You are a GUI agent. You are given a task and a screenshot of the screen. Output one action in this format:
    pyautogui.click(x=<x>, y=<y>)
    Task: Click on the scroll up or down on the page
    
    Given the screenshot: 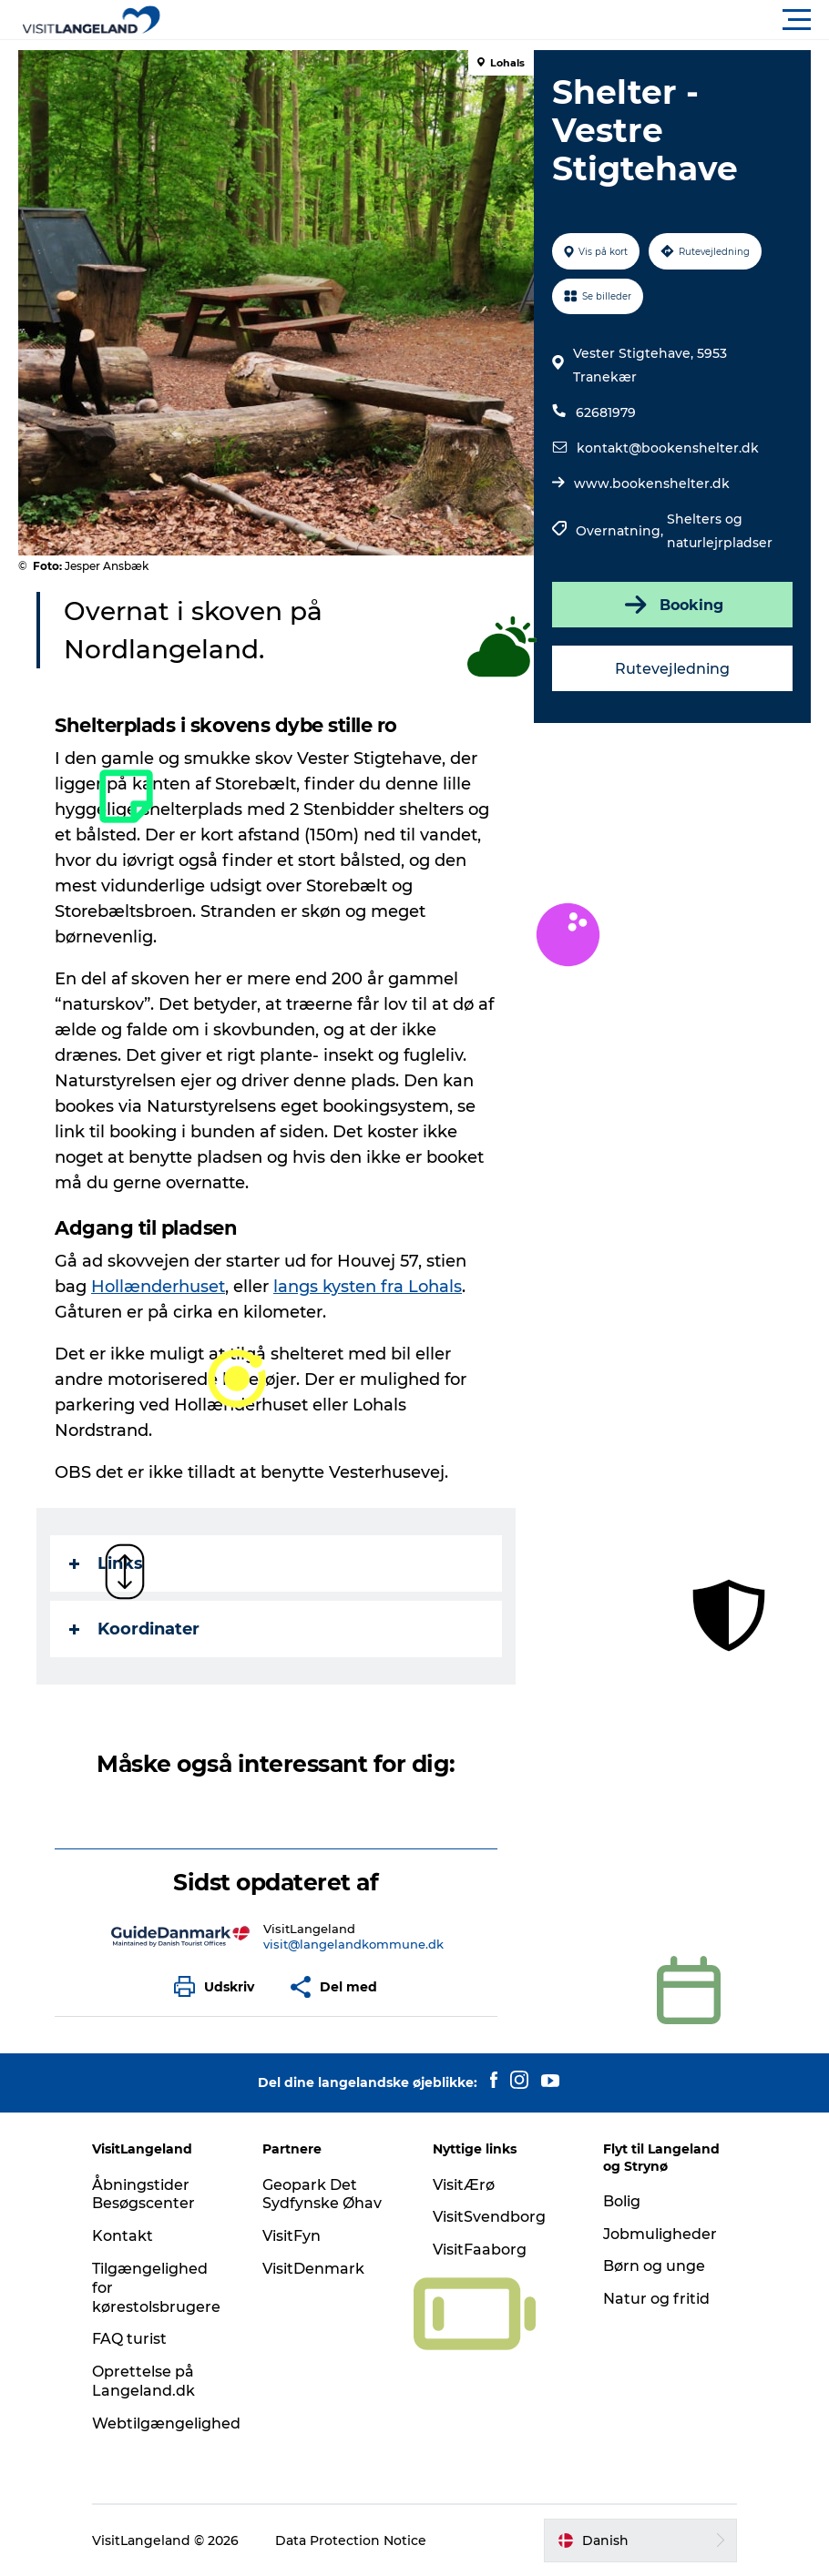 What is the action you would take?
    pyautogui.click(x=125, y=1572)
    